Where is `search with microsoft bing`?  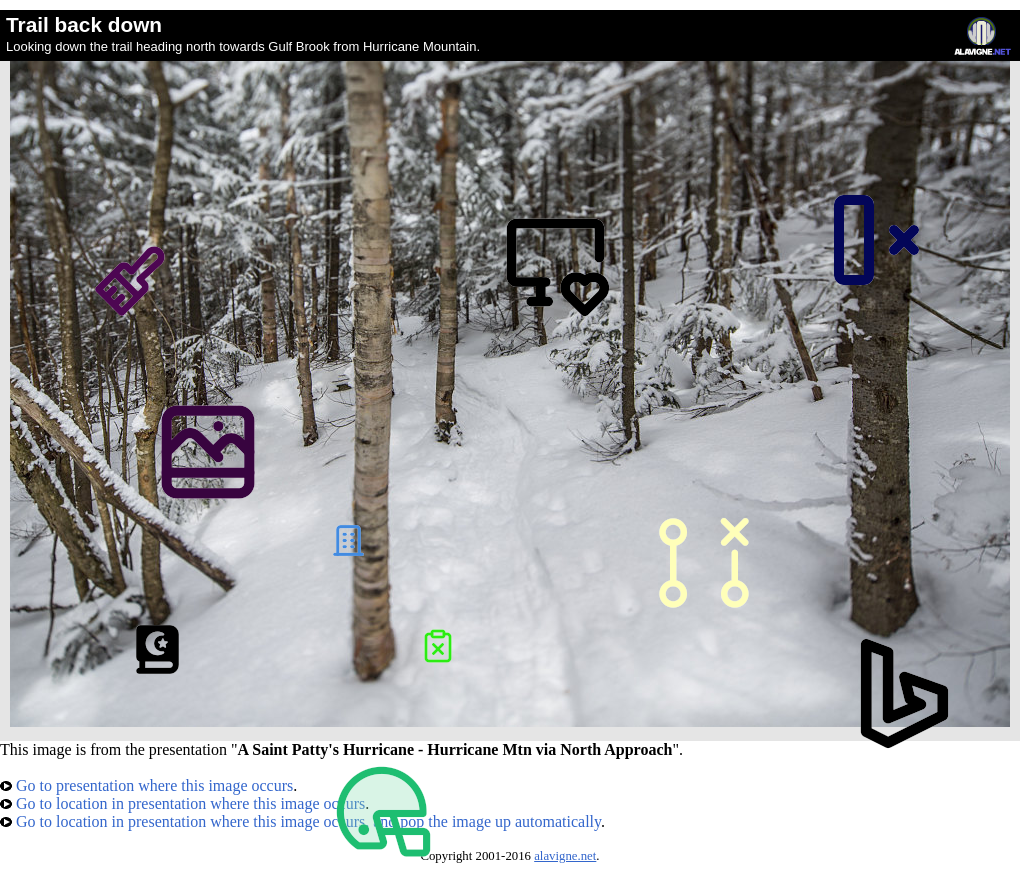
search with microsoft bing is located at coordinates (904, 693).